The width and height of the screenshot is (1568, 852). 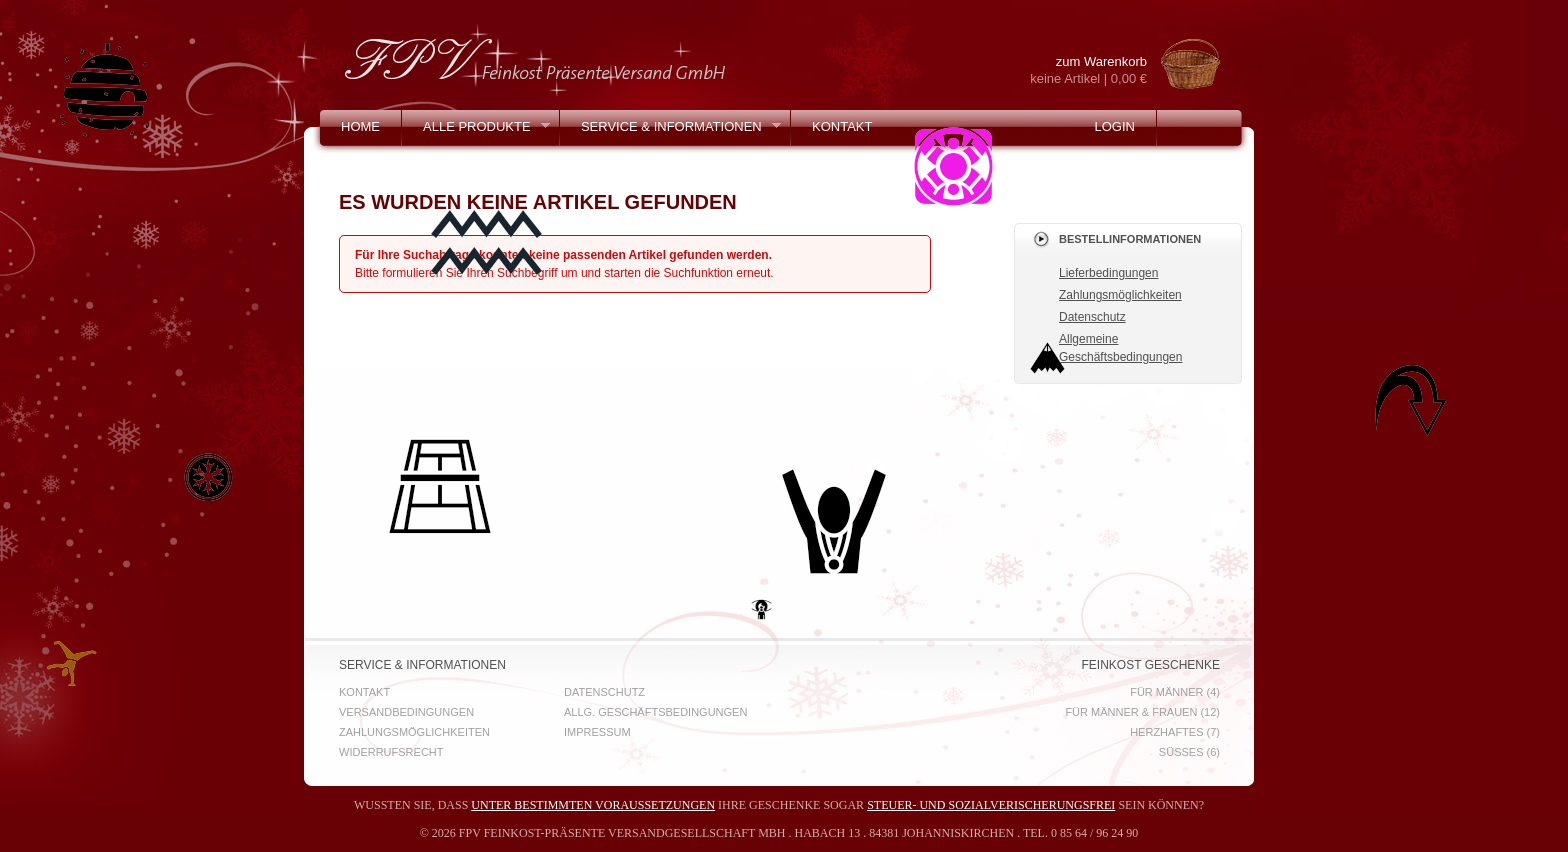 What do you see at coordinates (1047, 358) in the screenshot?
I see `stealth bomber aircraft unit in a strategy game` at bounding box center [1047, 358].